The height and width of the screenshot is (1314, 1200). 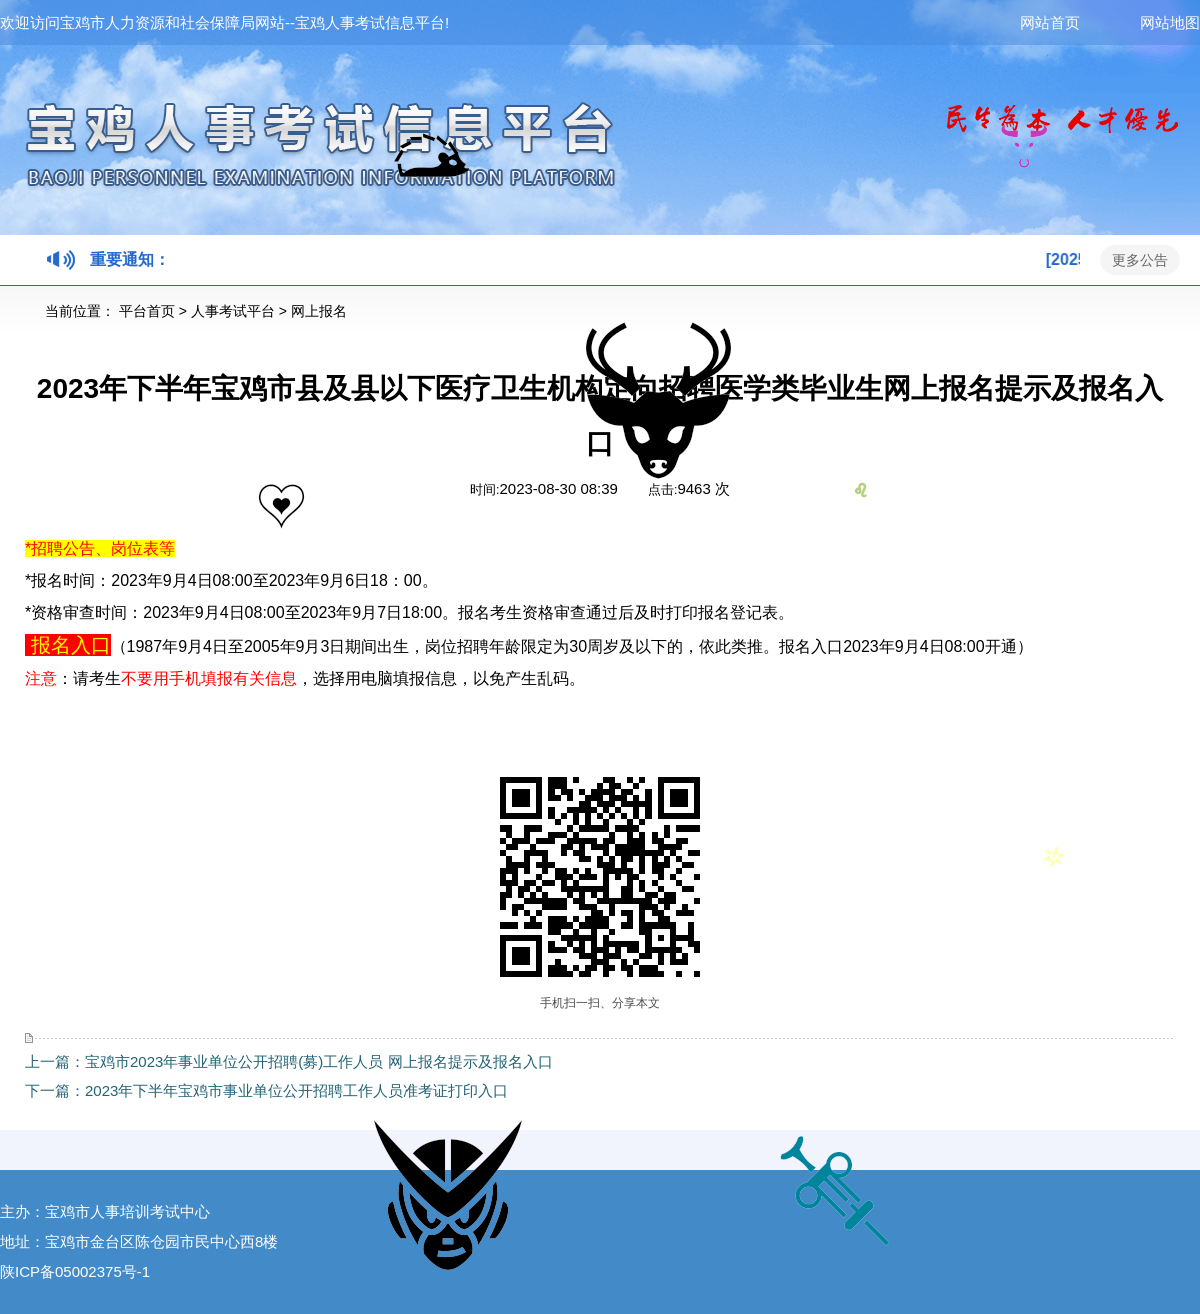 What do you see at coordinates (658, 400) in the screenshot?
I see `wildlife or hunting game category` at bounding box center [658, 400].